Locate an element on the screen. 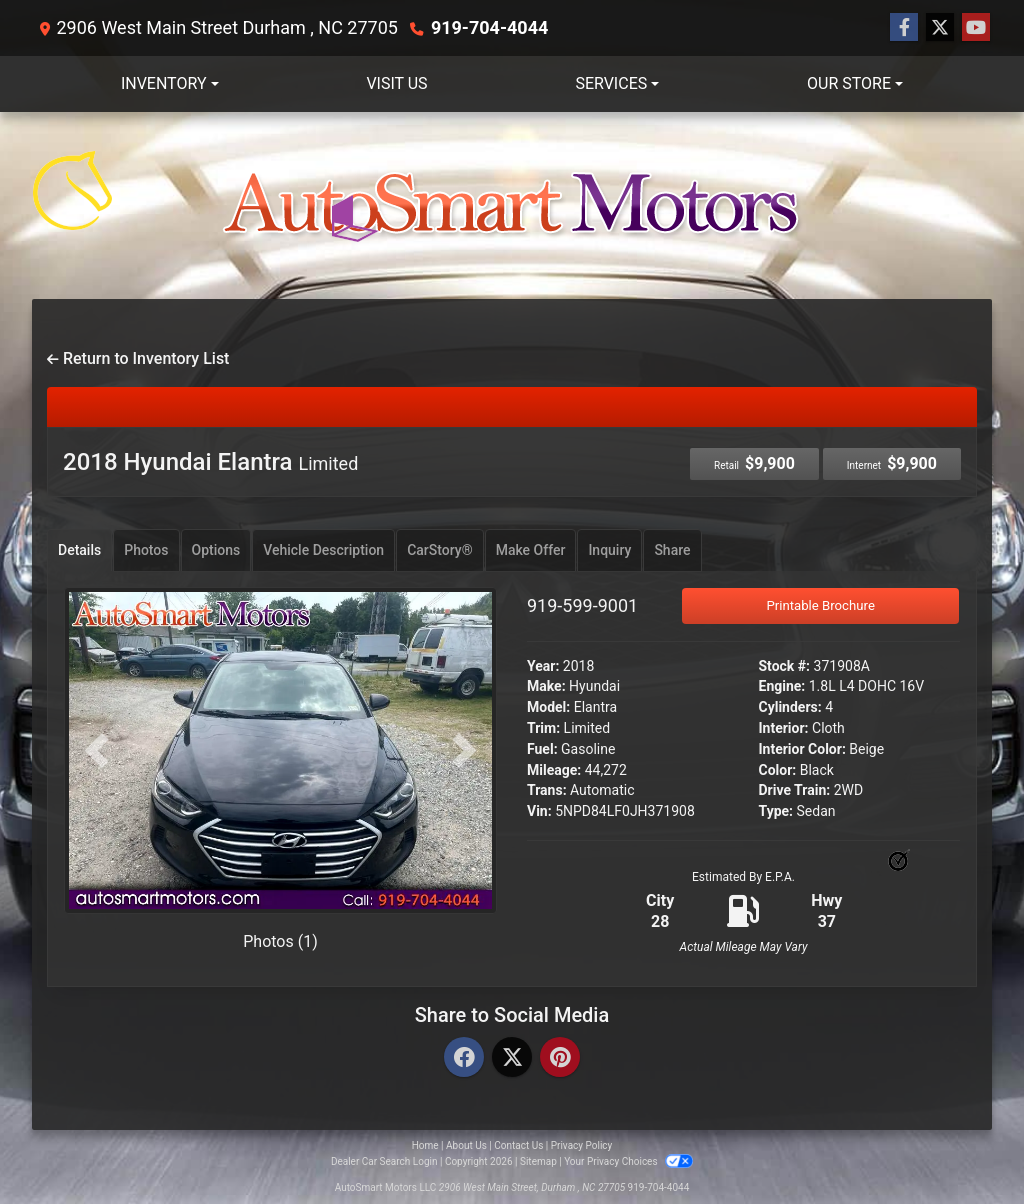 This screenshot has width=1024, height=1204. open the lichess chess platform is located at coordinates (72, 190).